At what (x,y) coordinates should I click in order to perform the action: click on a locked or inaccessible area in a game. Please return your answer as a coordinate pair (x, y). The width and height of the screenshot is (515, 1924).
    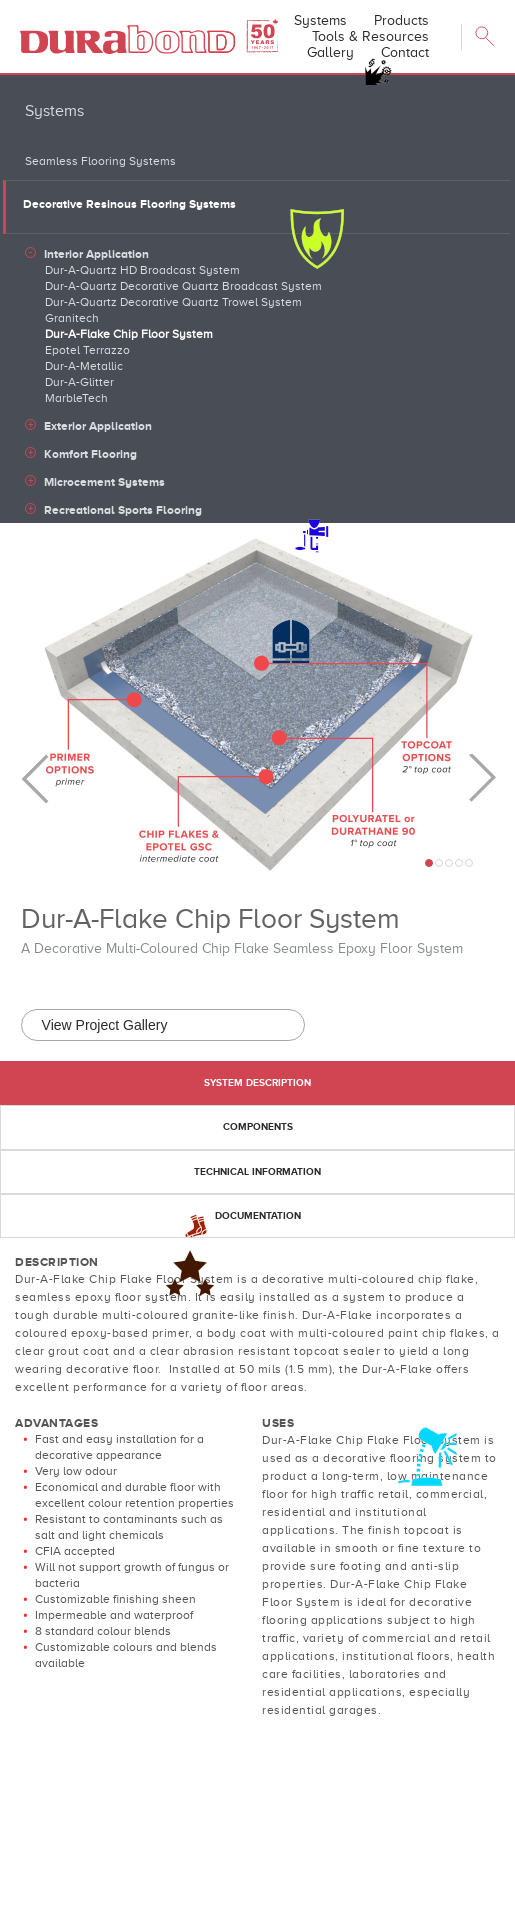
    Looking at the image, I should click on (291, 640).